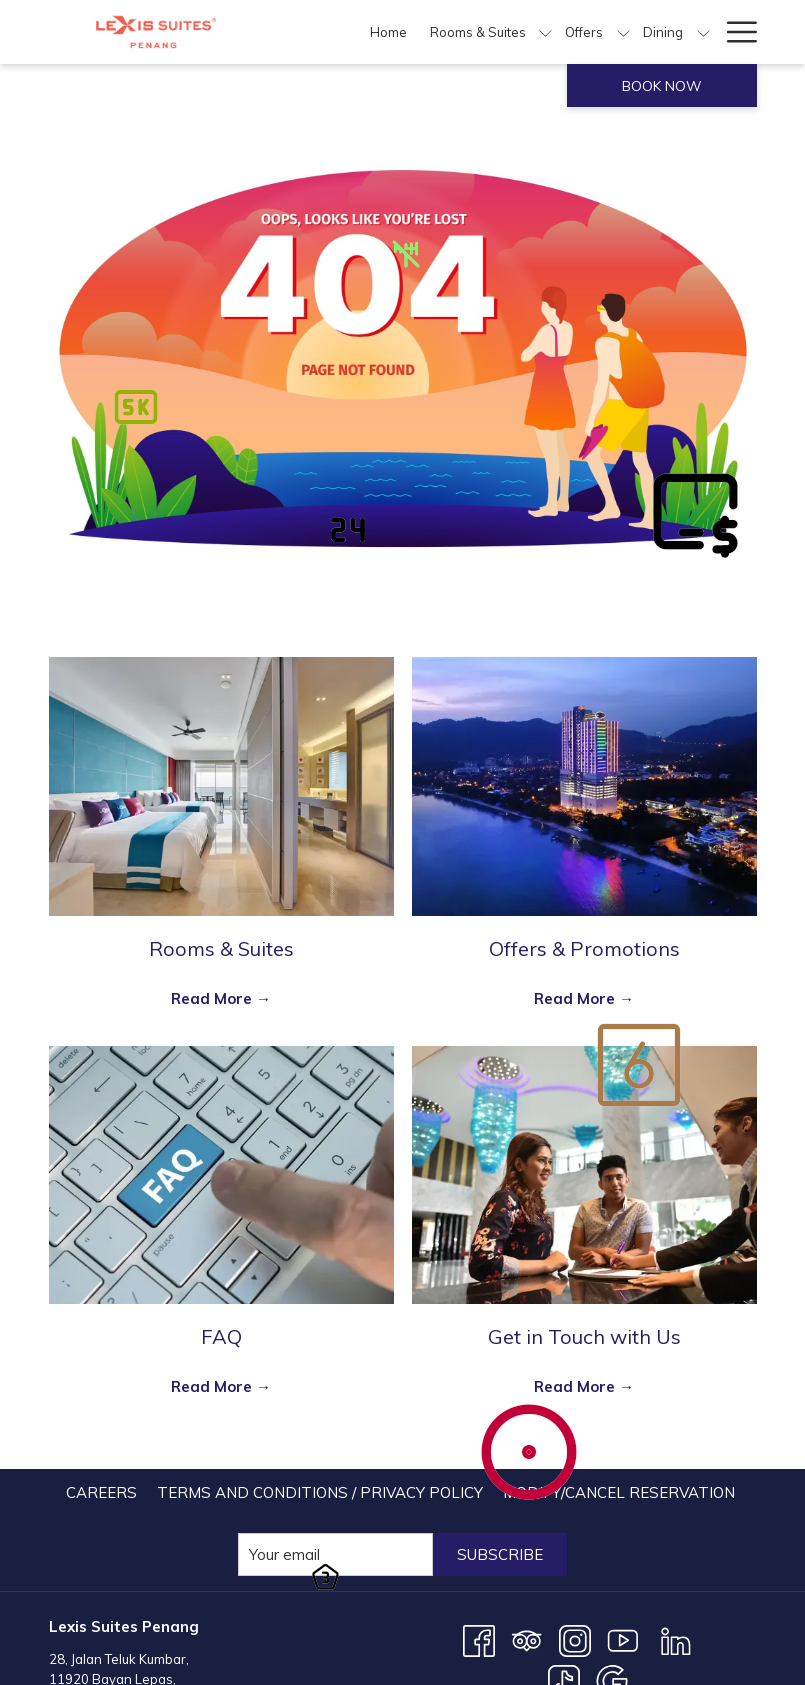  I want to click on access tablet payment or billing settings, so click(695, 511).